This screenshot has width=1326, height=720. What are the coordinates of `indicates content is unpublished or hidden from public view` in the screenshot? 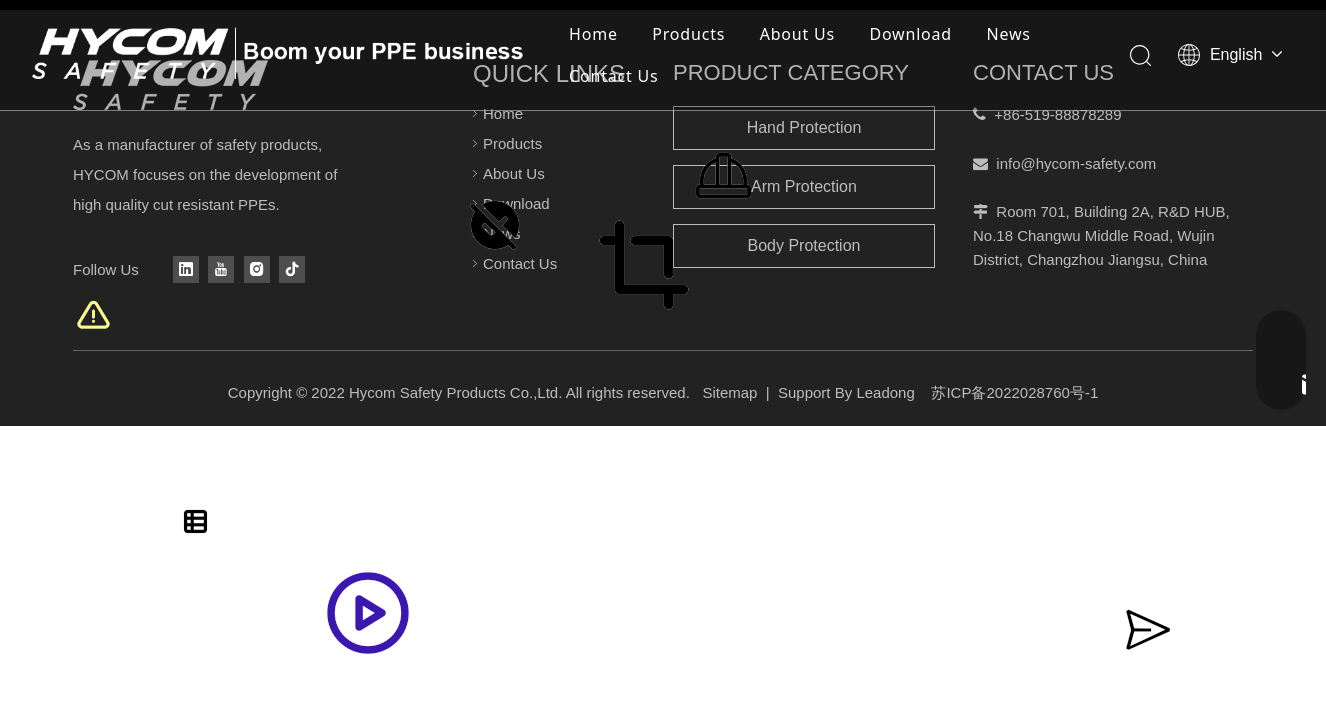 It's located at (495, 225).